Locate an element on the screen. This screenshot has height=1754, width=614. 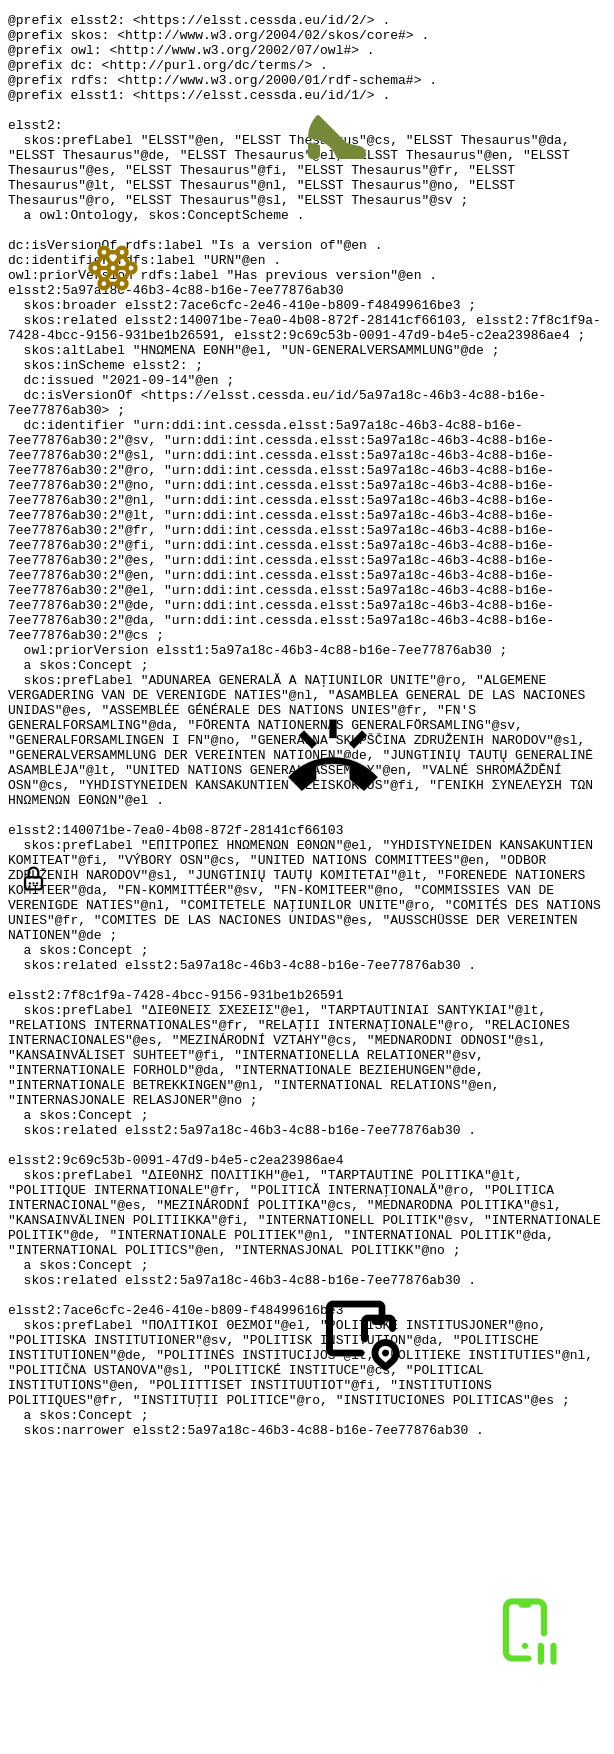
pause mobile device activity is located at coordinates (525, 1630).